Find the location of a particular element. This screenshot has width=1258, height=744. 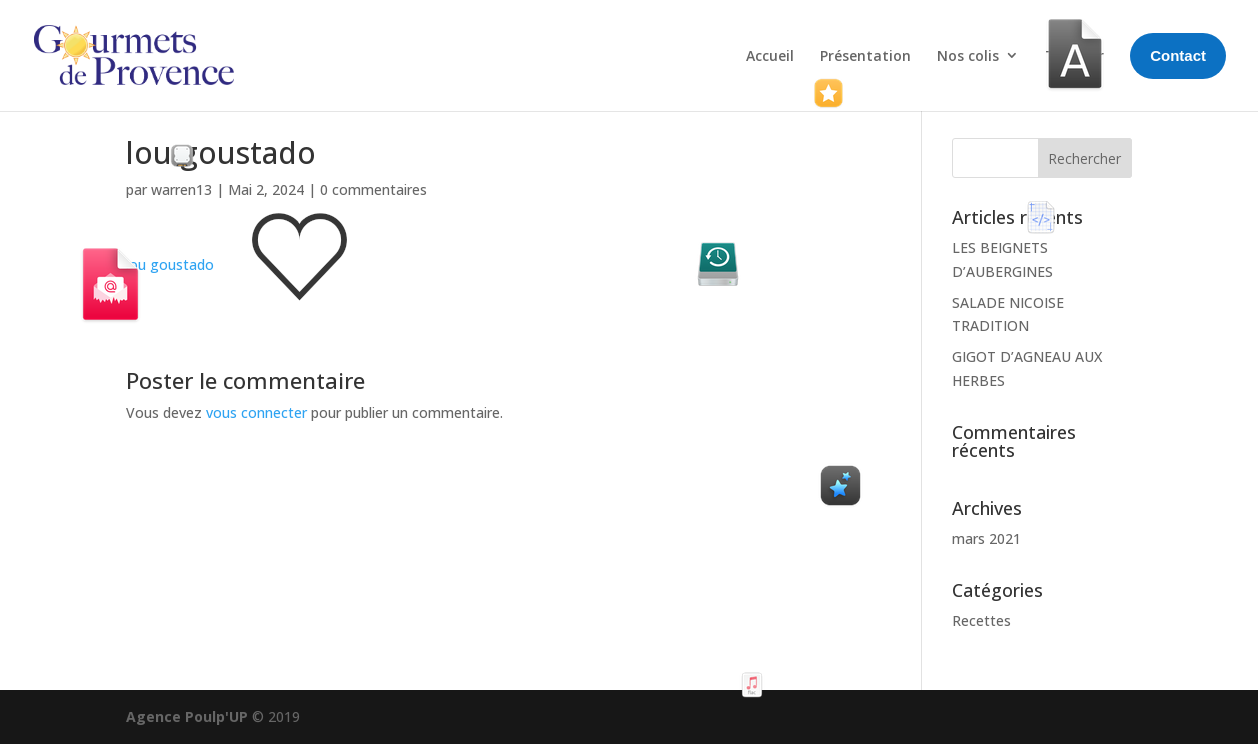

an html template file is located at coordinates (1041, 217).